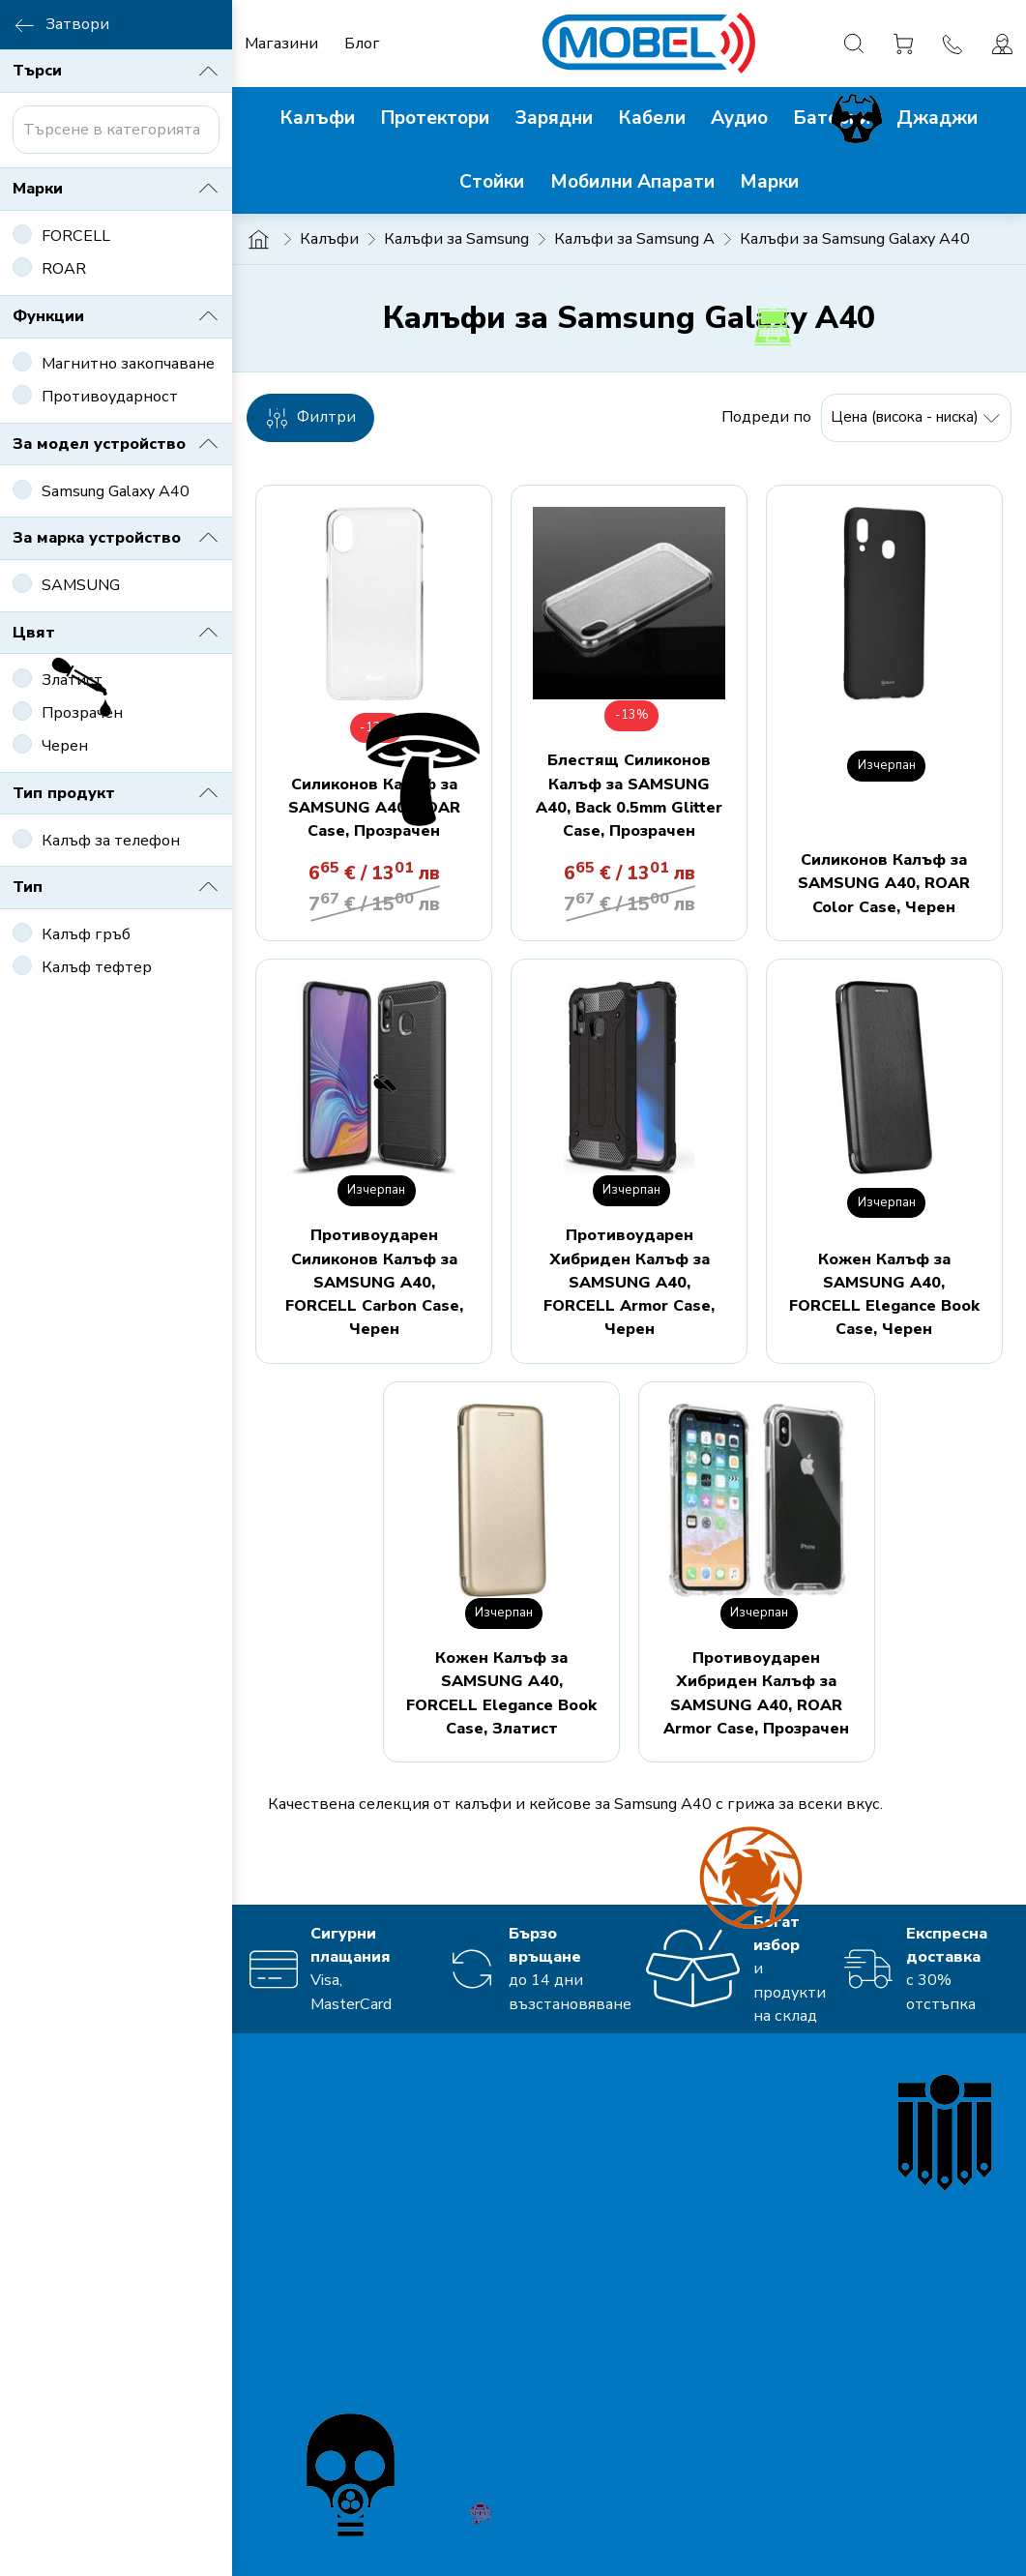  Describe the element at coordinates (773, 327) in the screenshot. I see `access desktop or laptop version of the site` at that location.